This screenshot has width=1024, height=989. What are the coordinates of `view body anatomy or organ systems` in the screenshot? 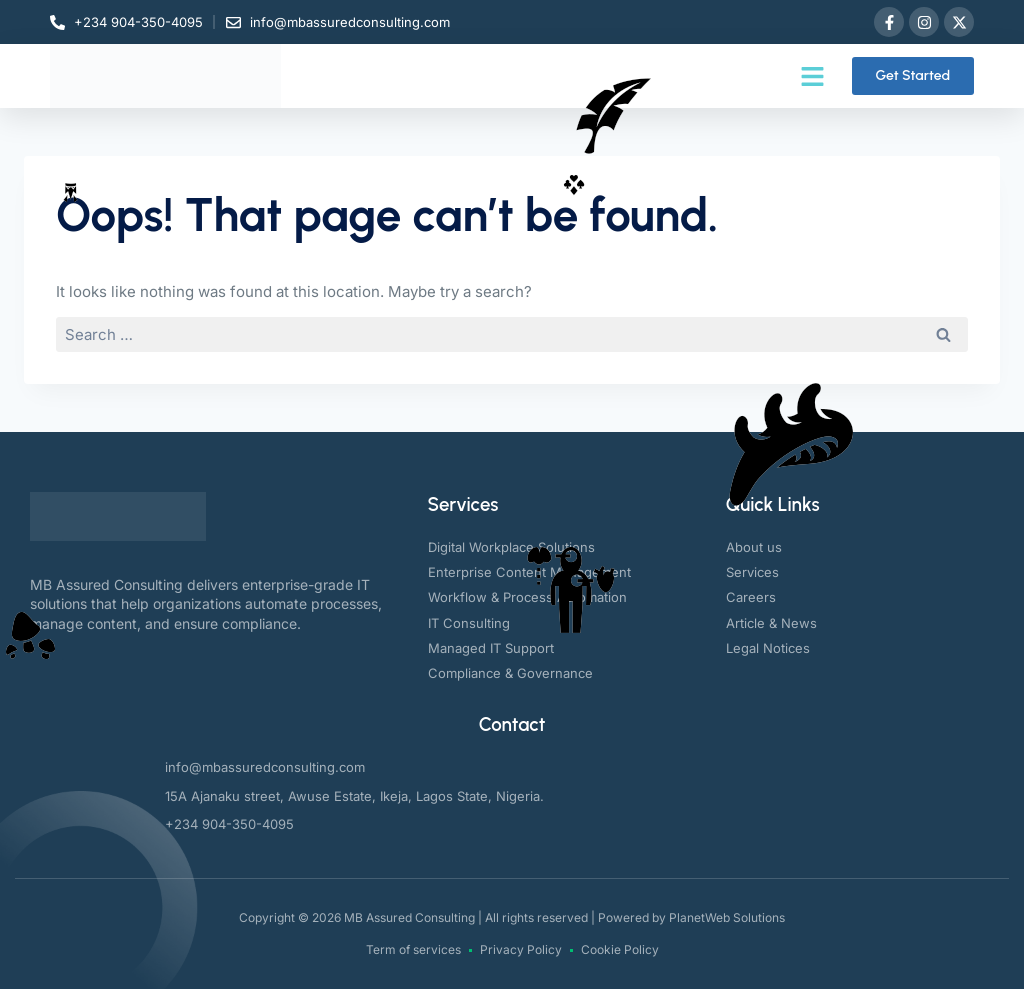 It's located at (570, 590).